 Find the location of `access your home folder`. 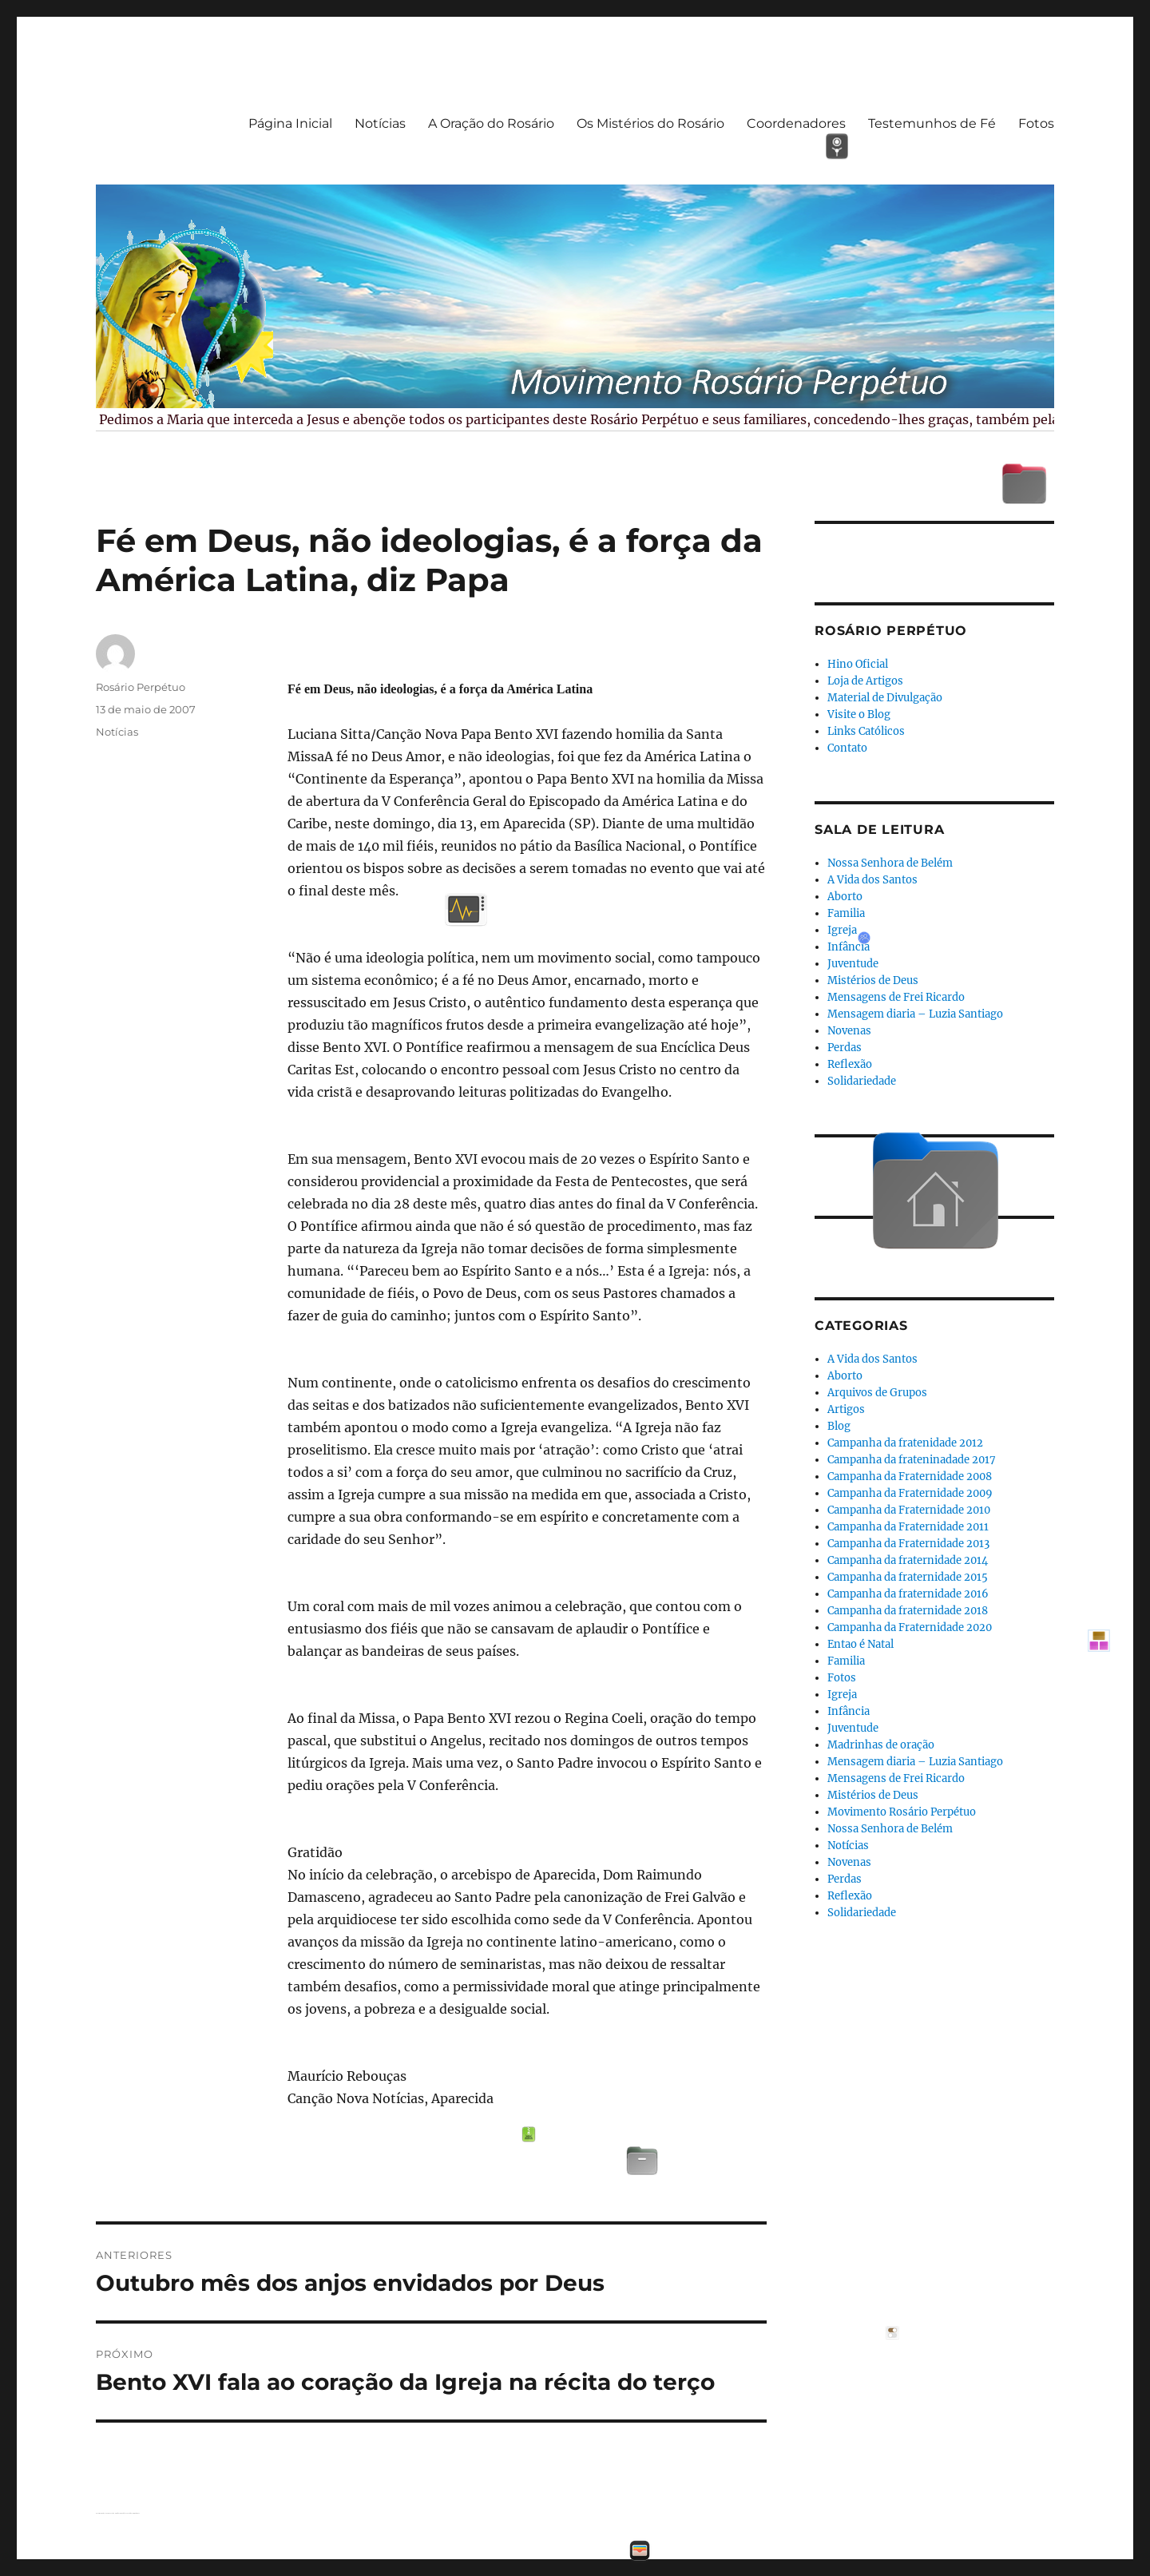

access your home folder is located at coordinates (935, 1190).